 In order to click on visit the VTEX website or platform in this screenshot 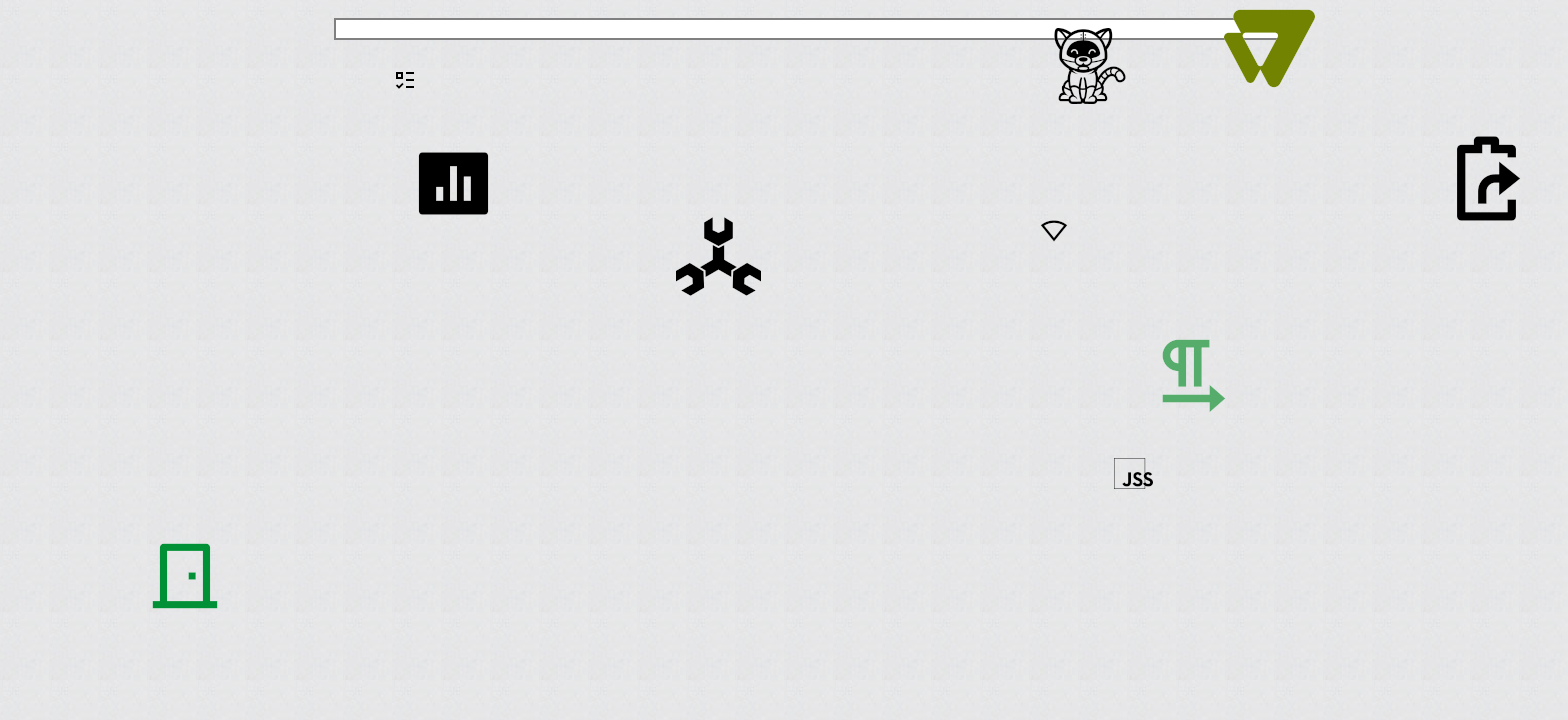, I will do `click(1269, 48)`.